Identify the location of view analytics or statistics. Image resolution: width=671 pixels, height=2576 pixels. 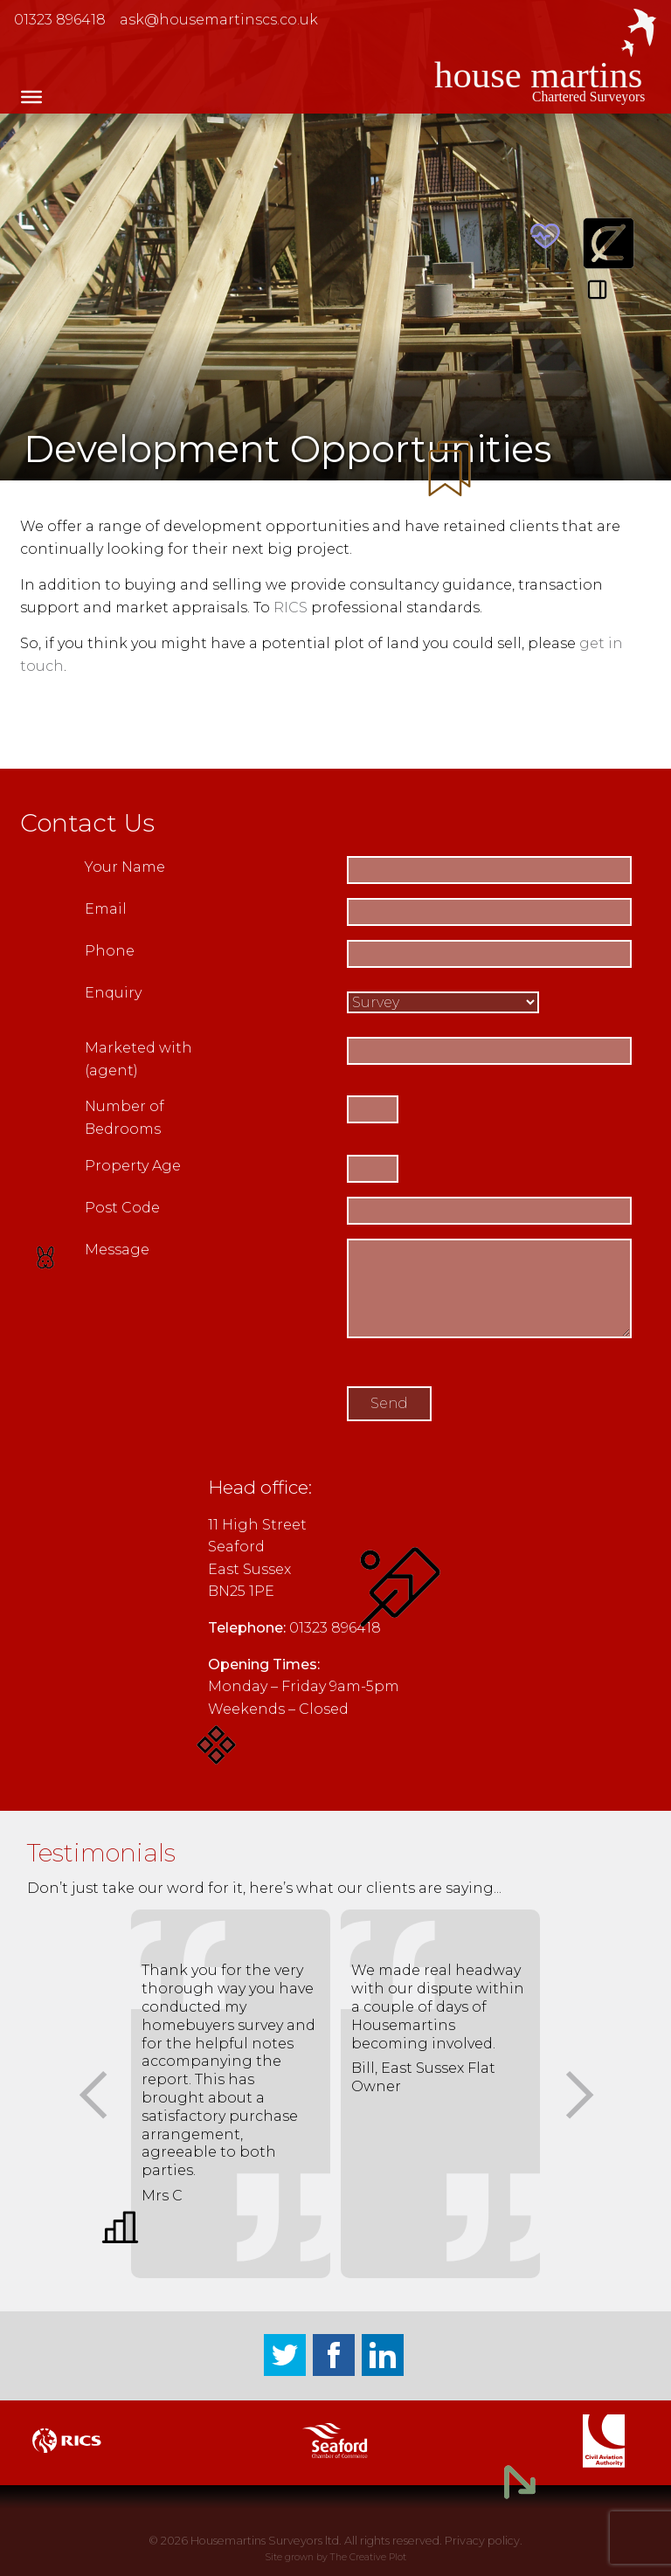
(120, 2227).